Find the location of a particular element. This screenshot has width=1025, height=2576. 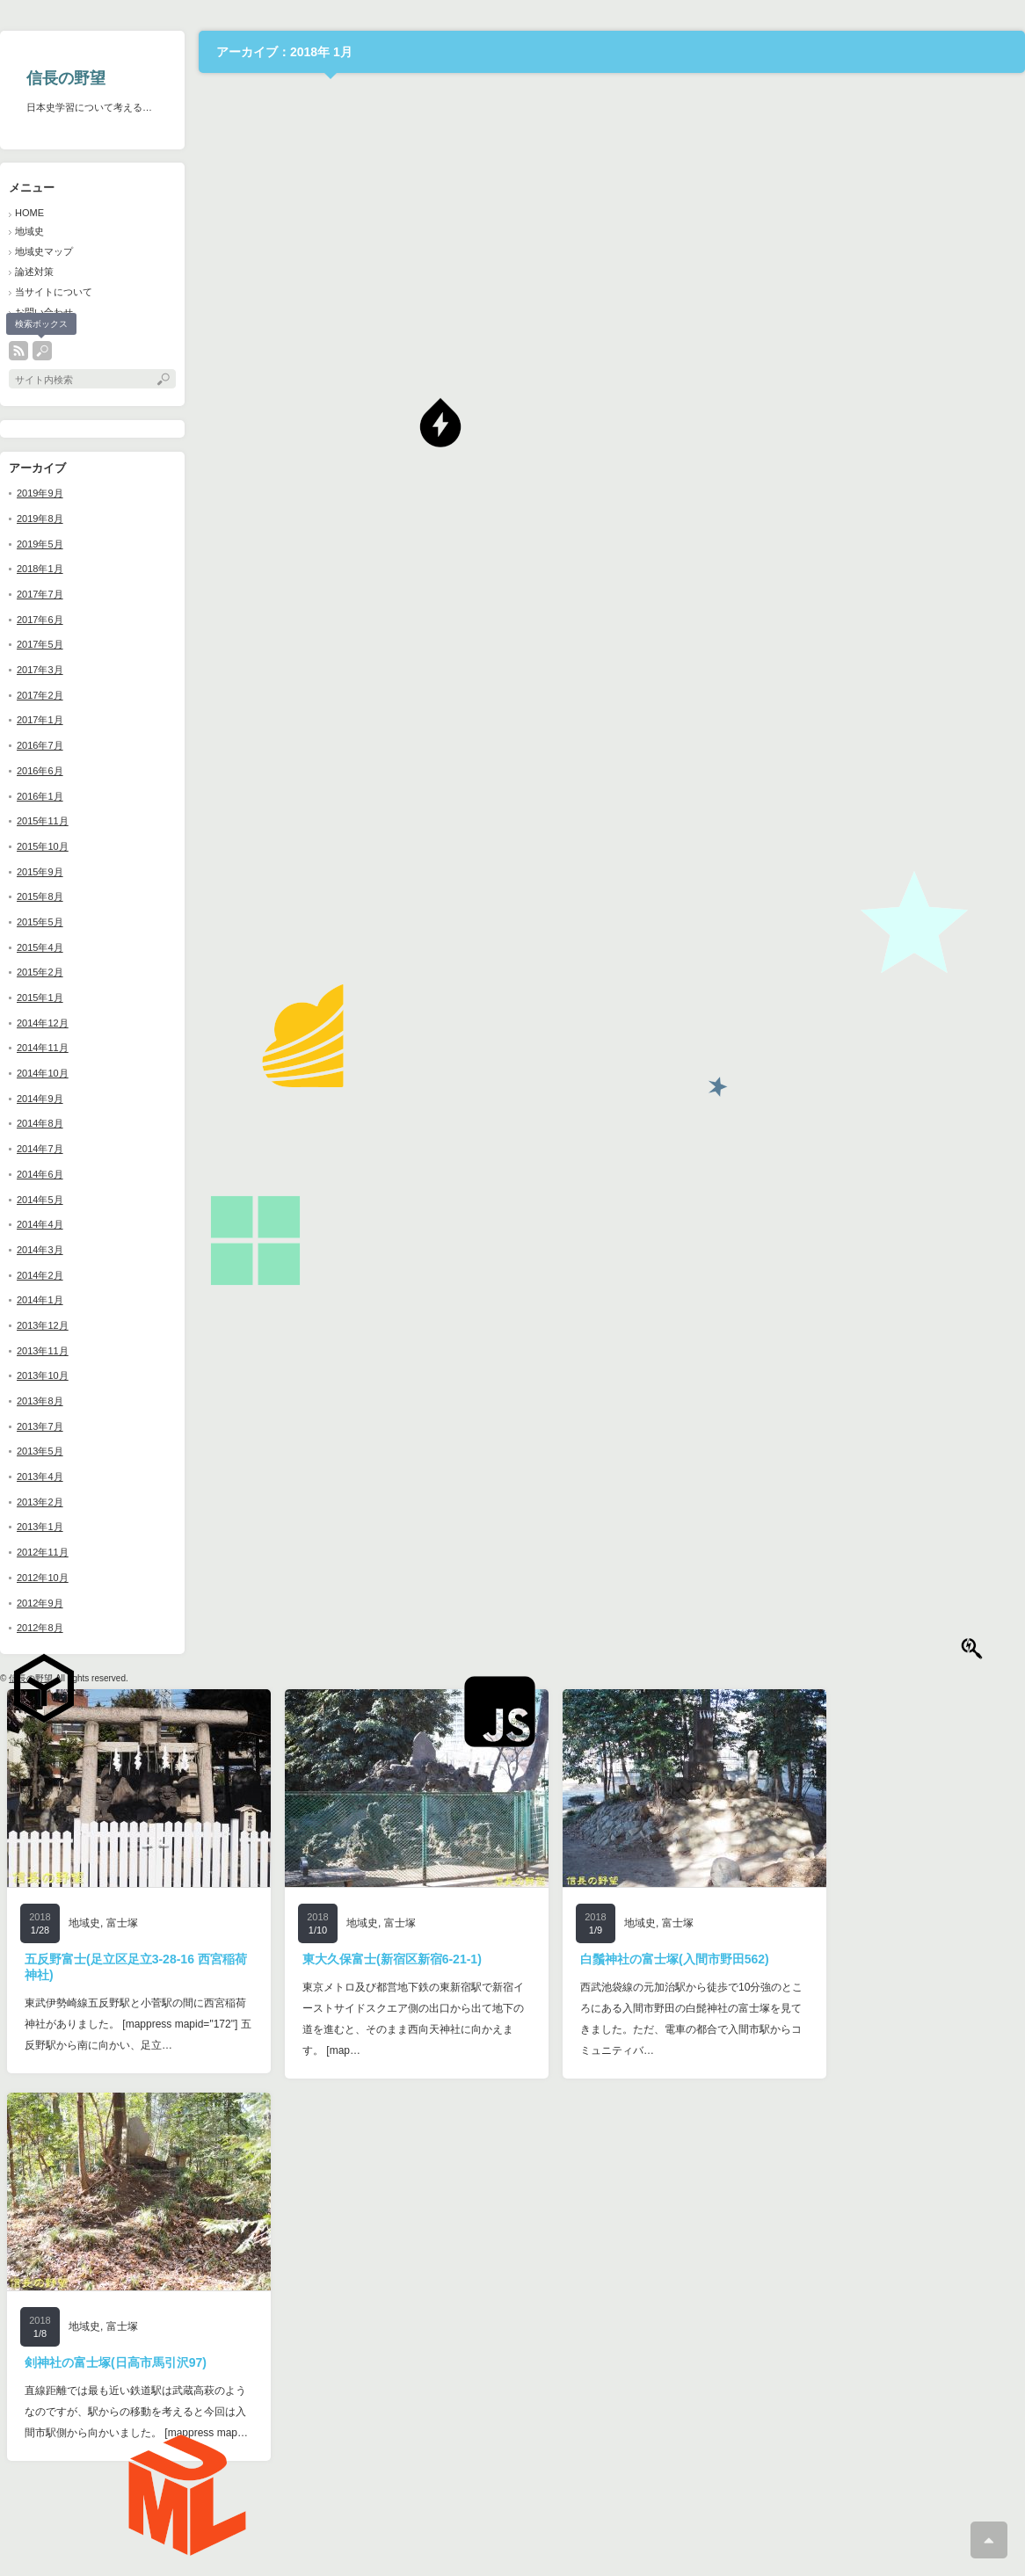

sign in with microsoft account is located at coordinates (255, 1240).